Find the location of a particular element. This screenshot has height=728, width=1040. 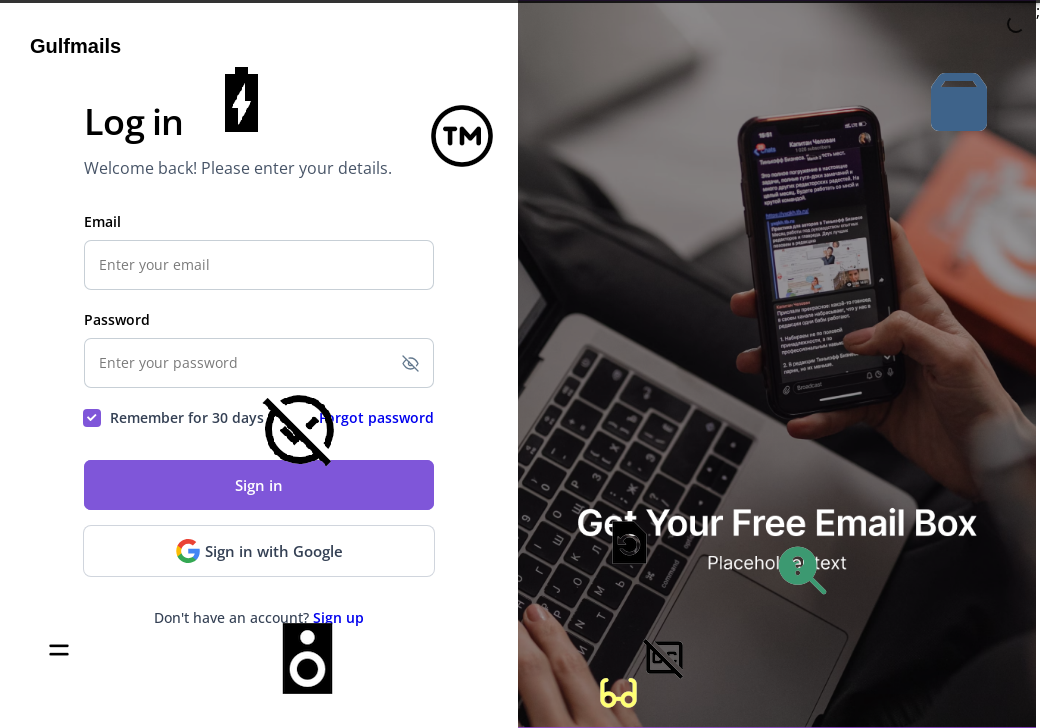

indicates trademarked content or brand is located at coordinates (462, 136).